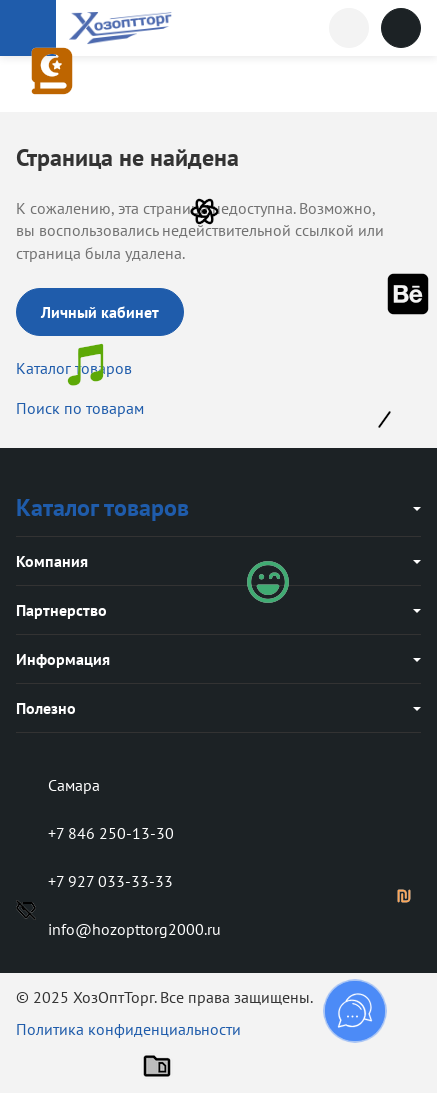 Image resolution: width=437 pixels, height=1093 pixels. Describe the element at coordinates (26, 910) in the screenshot. I see `indicates premium features are unavailable` at that location.